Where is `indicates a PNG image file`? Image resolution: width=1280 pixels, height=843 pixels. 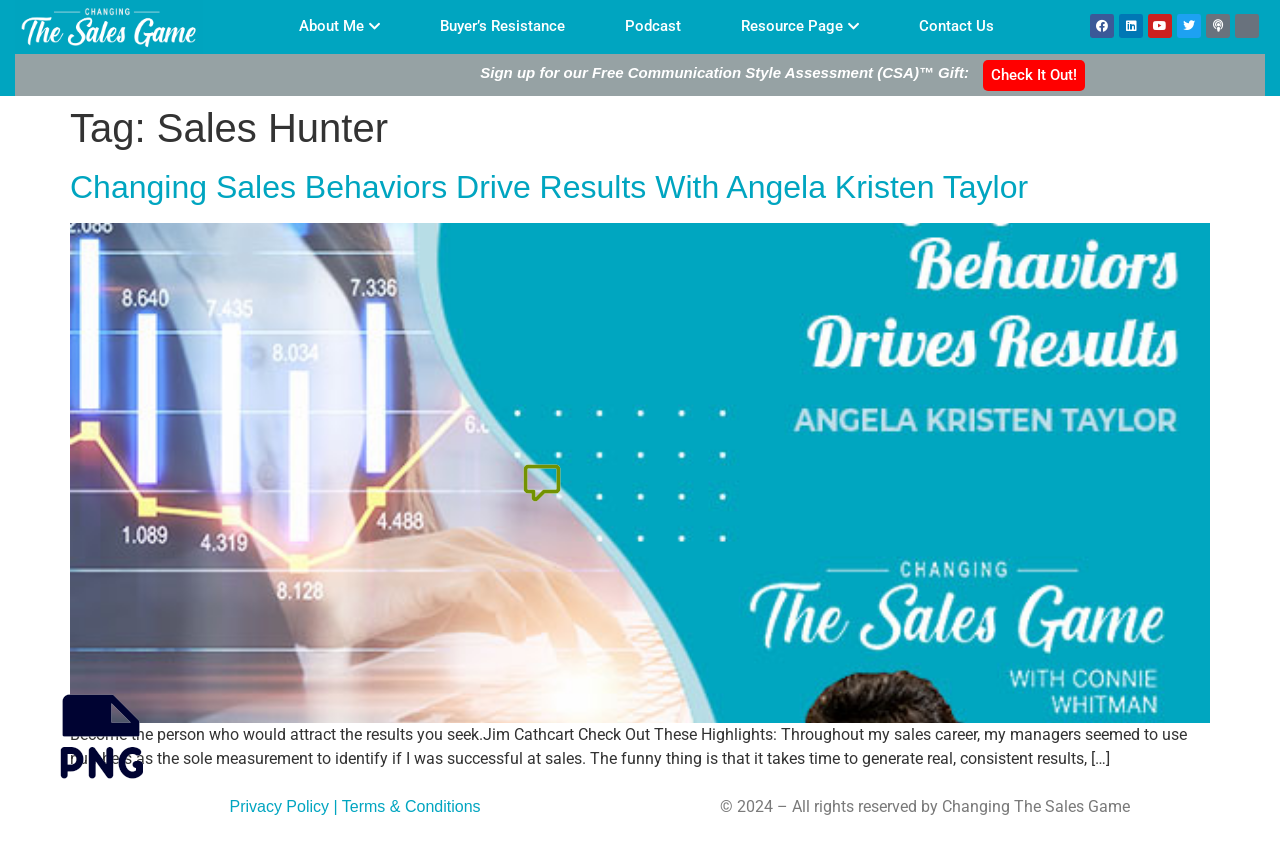 indicates a PNG image file is located at coordinates (101, 740).